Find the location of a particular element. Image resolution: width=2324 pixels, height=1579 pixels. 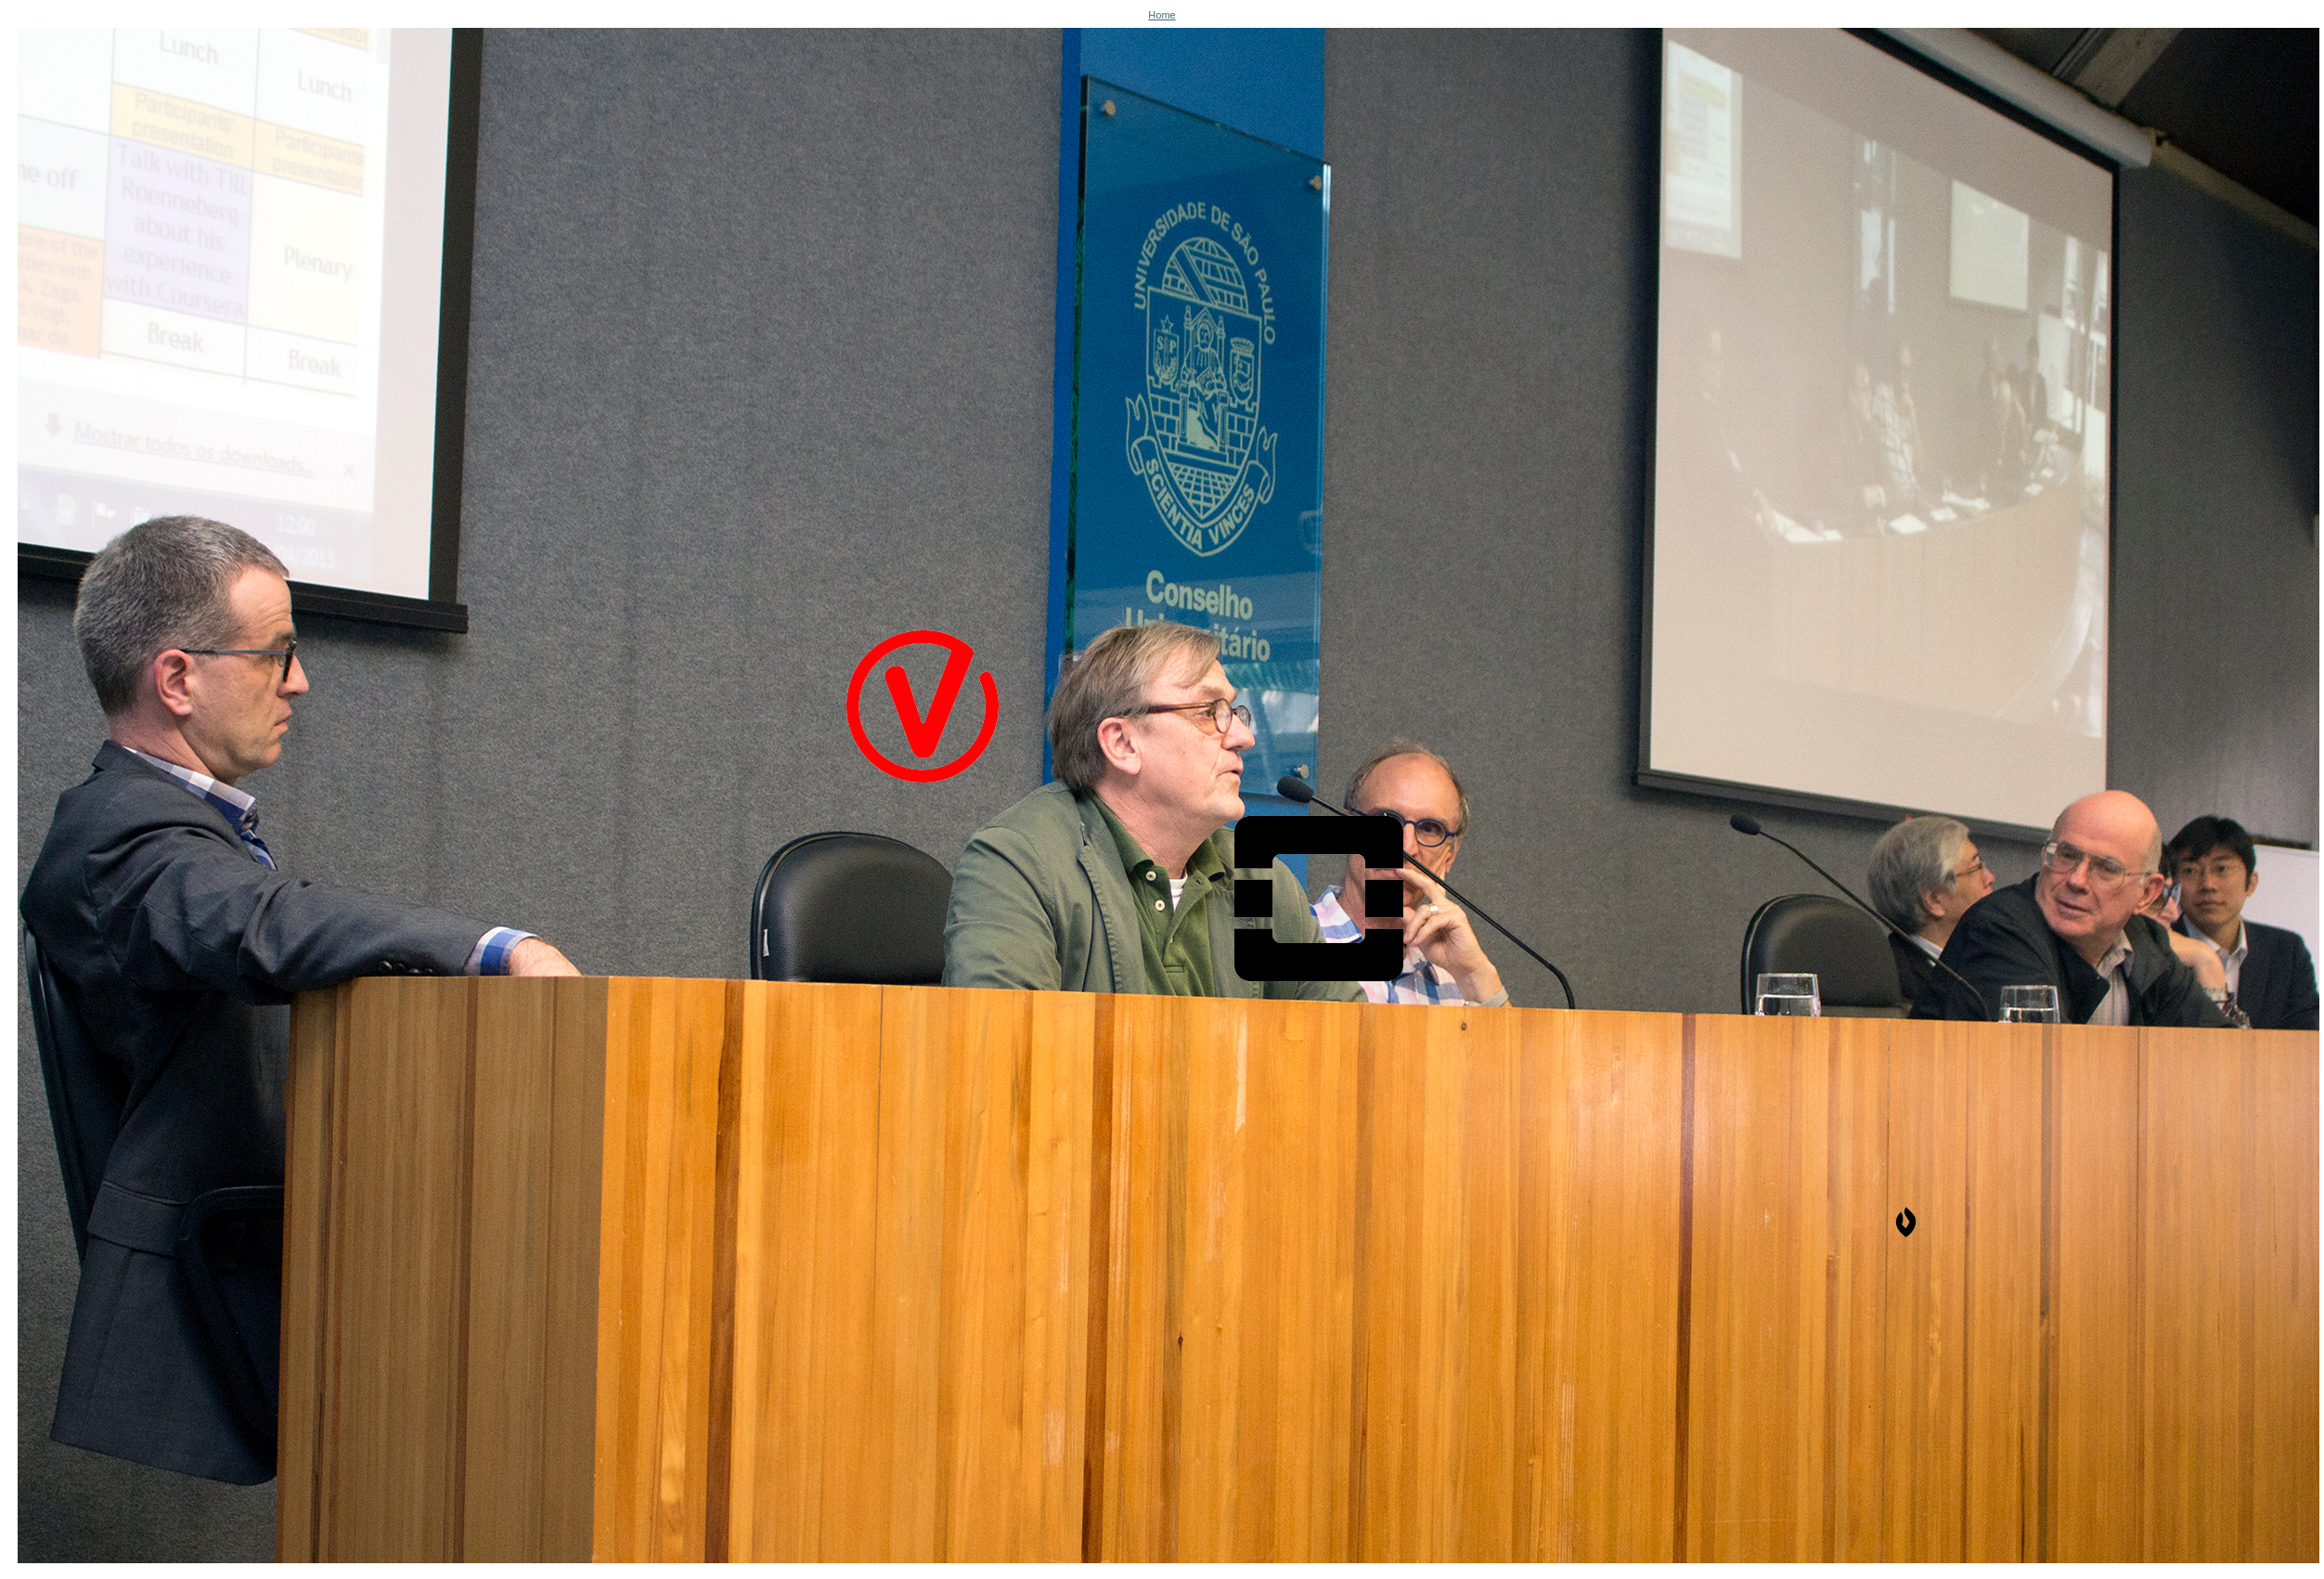

firewalla network security app is located at coordinates (1905, 1222).